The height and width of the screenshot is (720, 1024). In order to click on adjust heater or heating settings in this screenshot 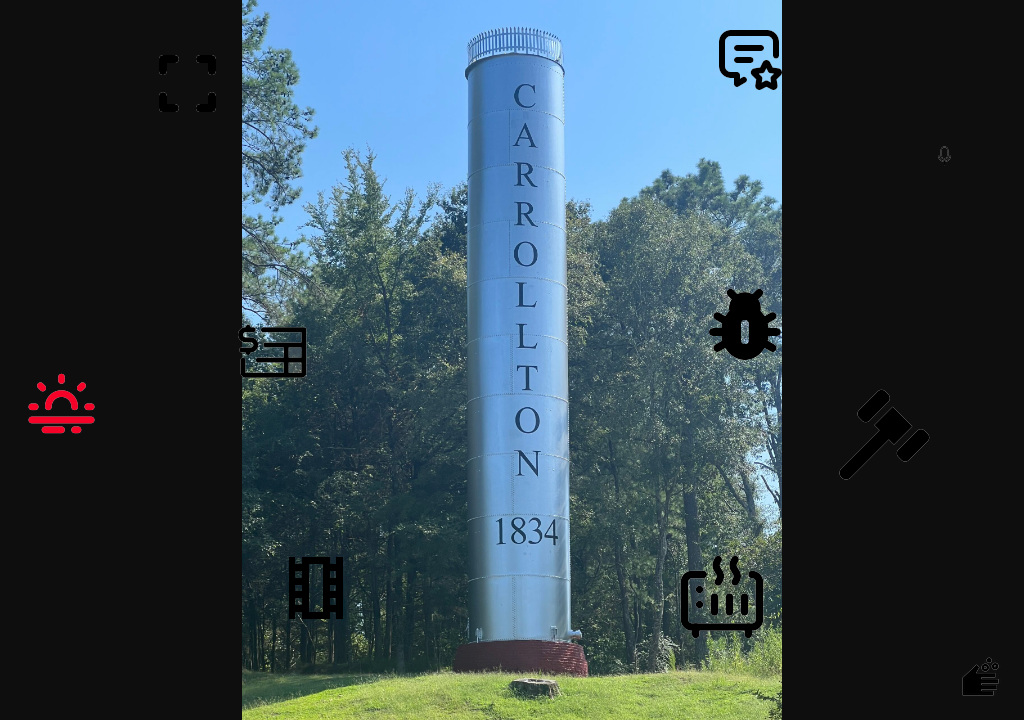, I will do `click(722, 597)`.